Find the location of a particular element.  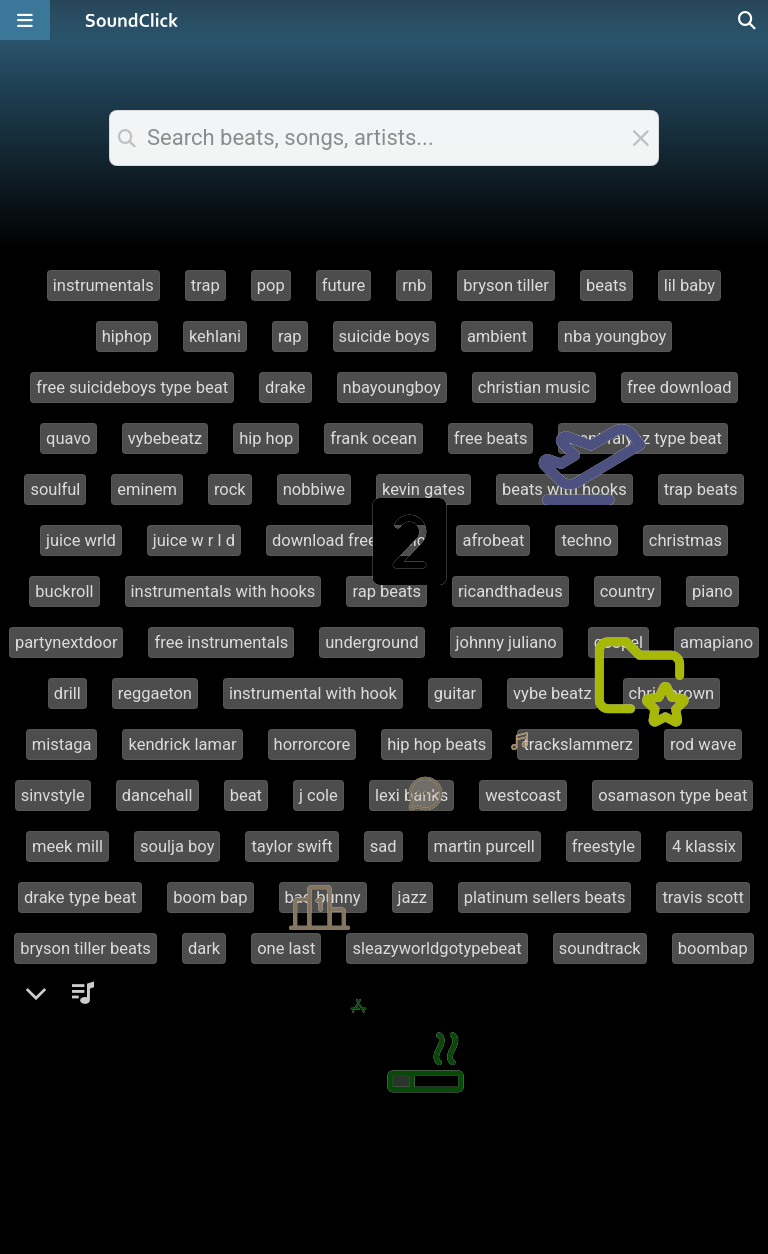

open chat or messaging is located at coordinates (425, 793).